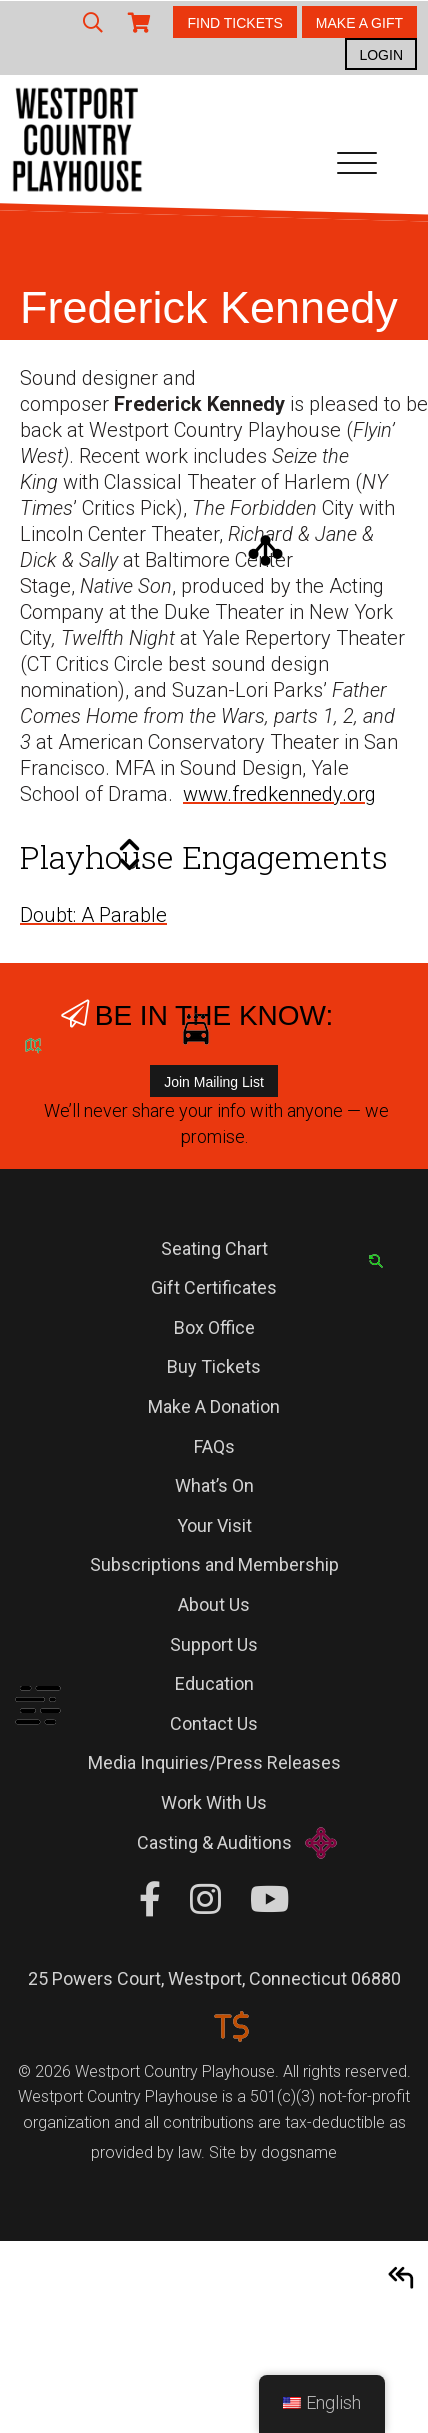 The image size is (428, 2433). What do you see at coordinates (401, 2278) in the screenshot?
I see `reply all to a message or email` at bounding box center [401, 2278].